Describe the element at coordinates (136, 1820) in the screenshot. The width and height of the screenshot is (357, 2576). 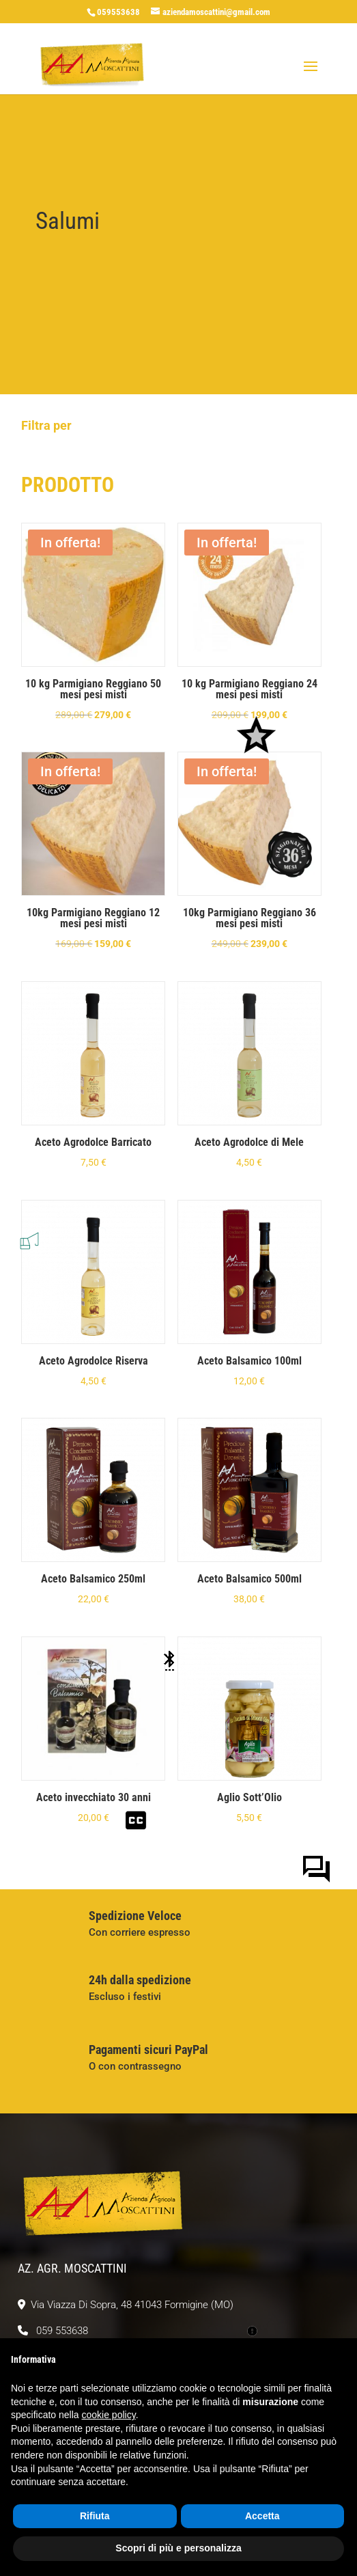
I see `toggle closed captions on video` at that location.